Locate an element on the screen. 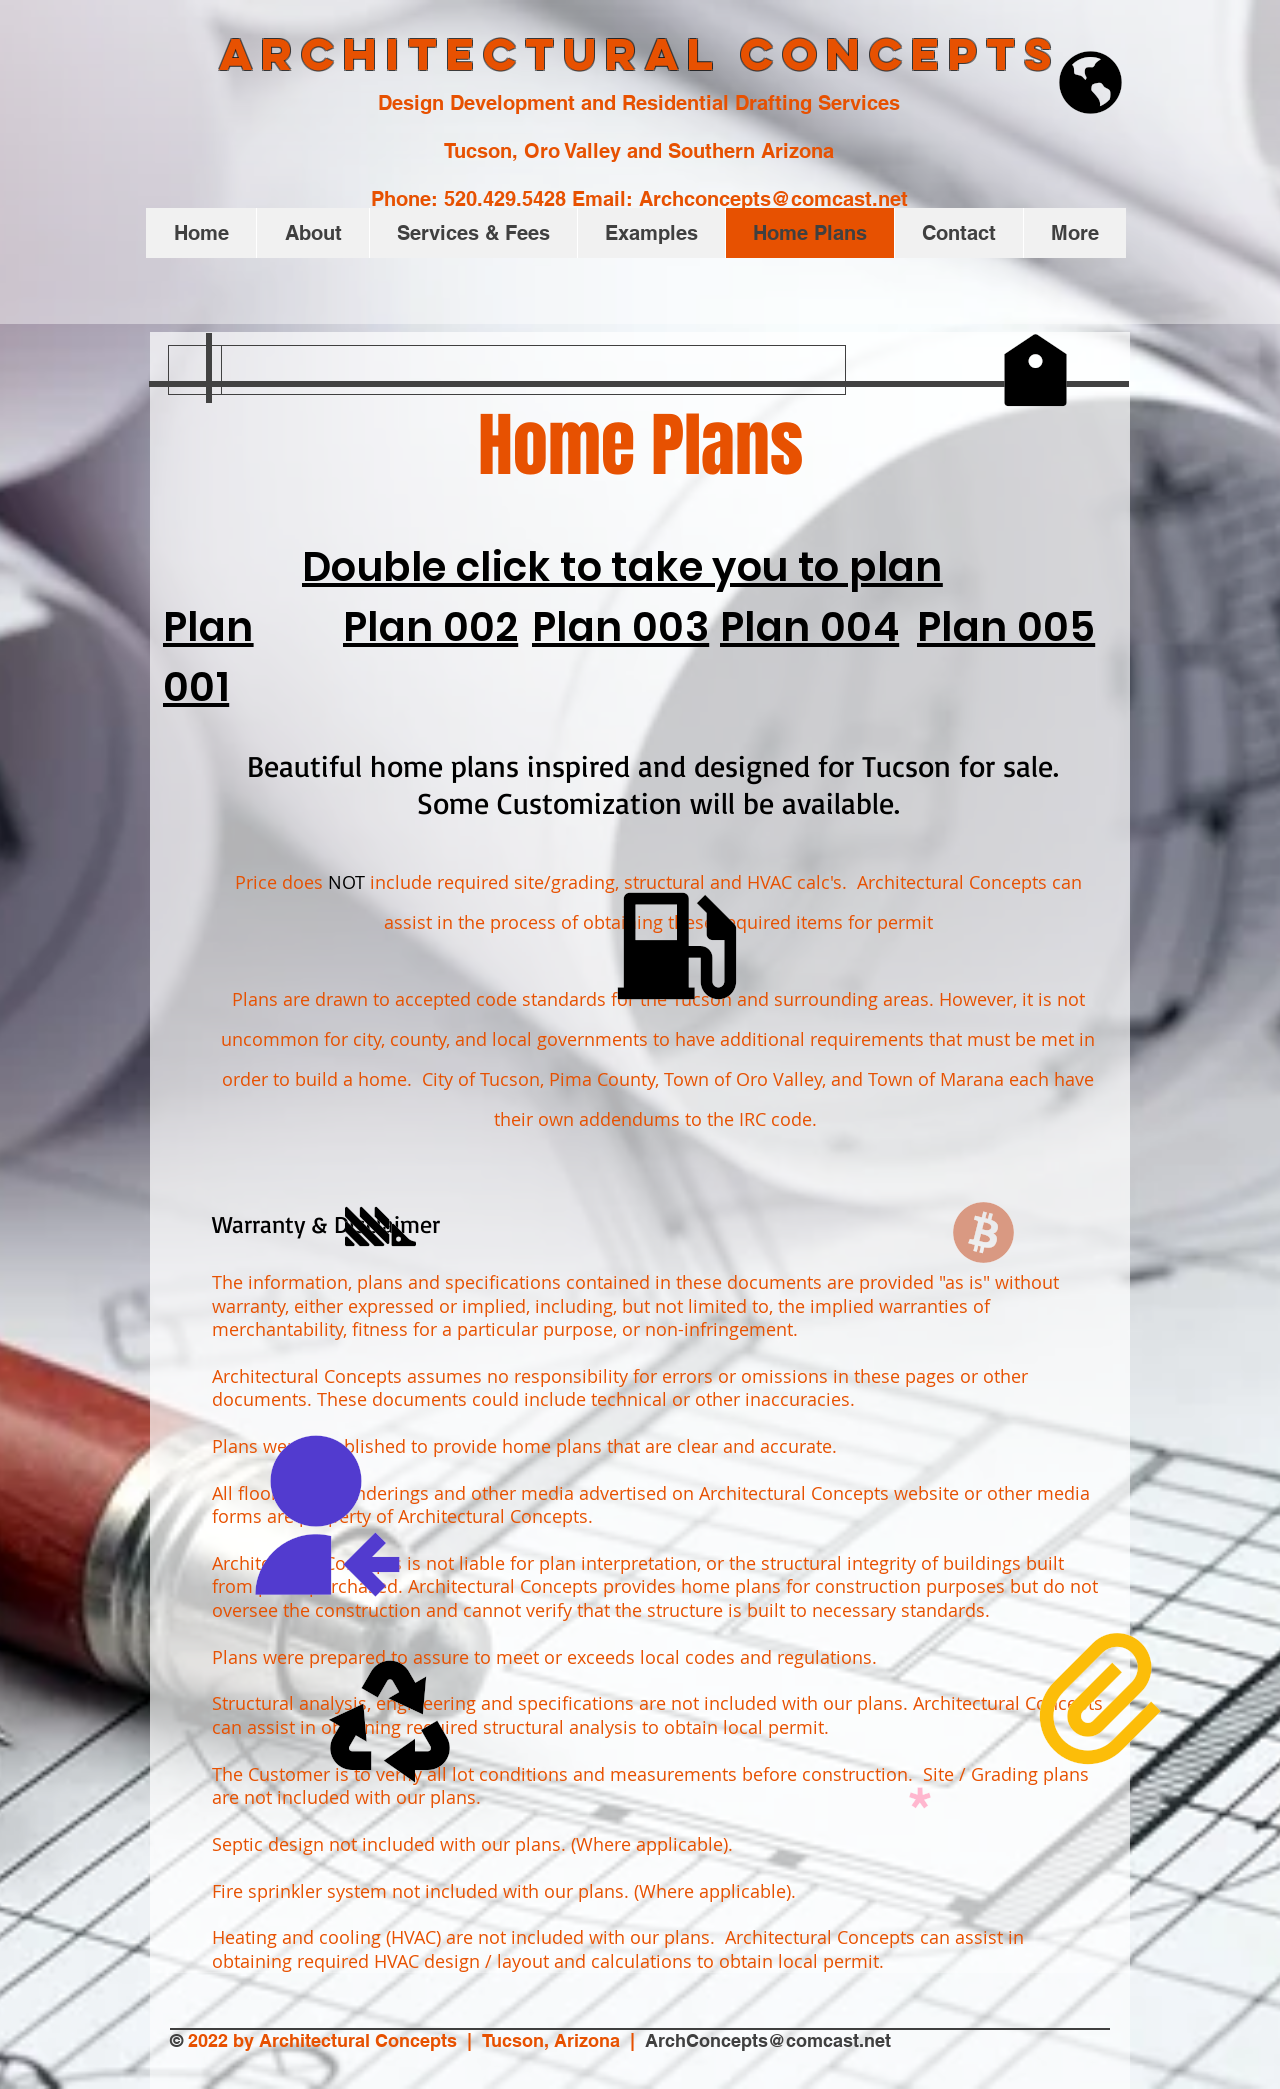  indicates recyclable item or material is located at coordinates (390, 1720).